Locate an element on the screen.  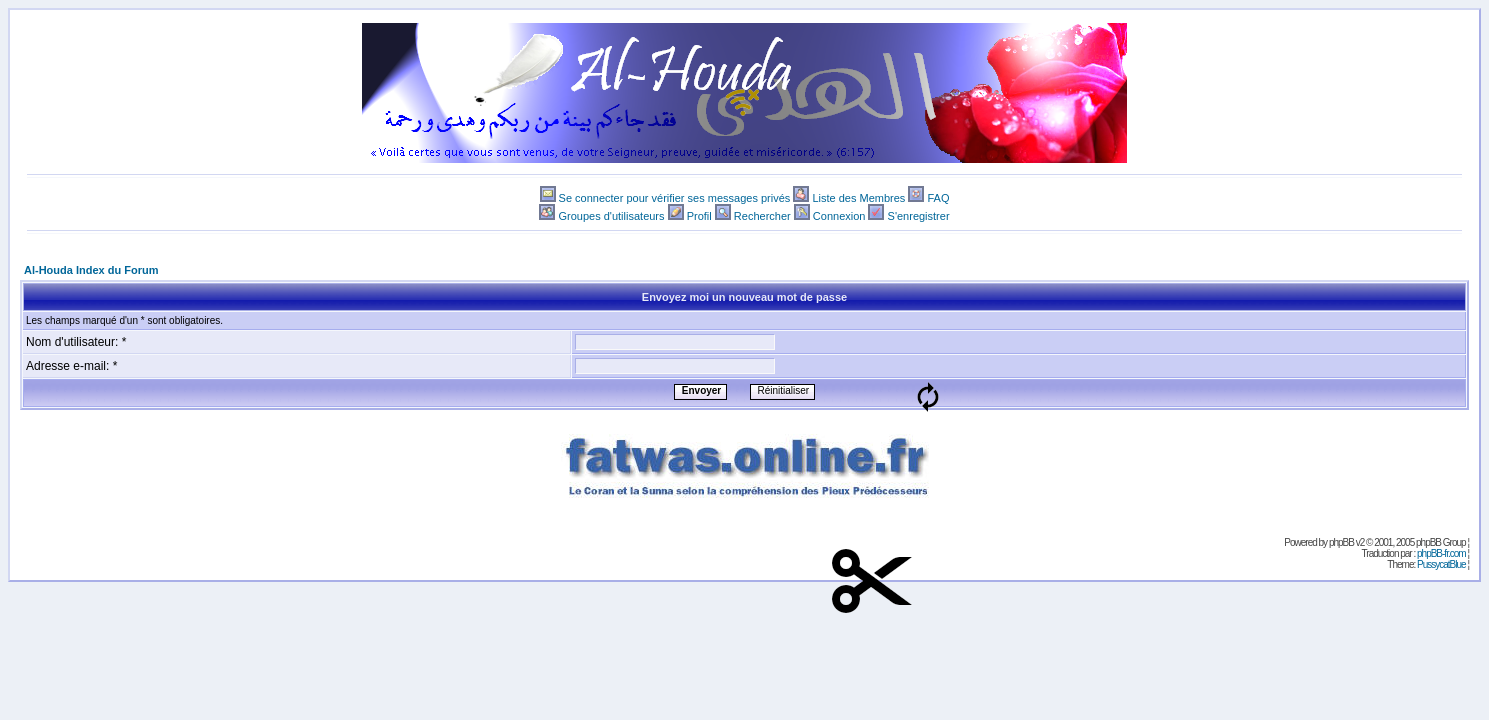
cut selected content to clipboard is located at coordinates (872, 581).